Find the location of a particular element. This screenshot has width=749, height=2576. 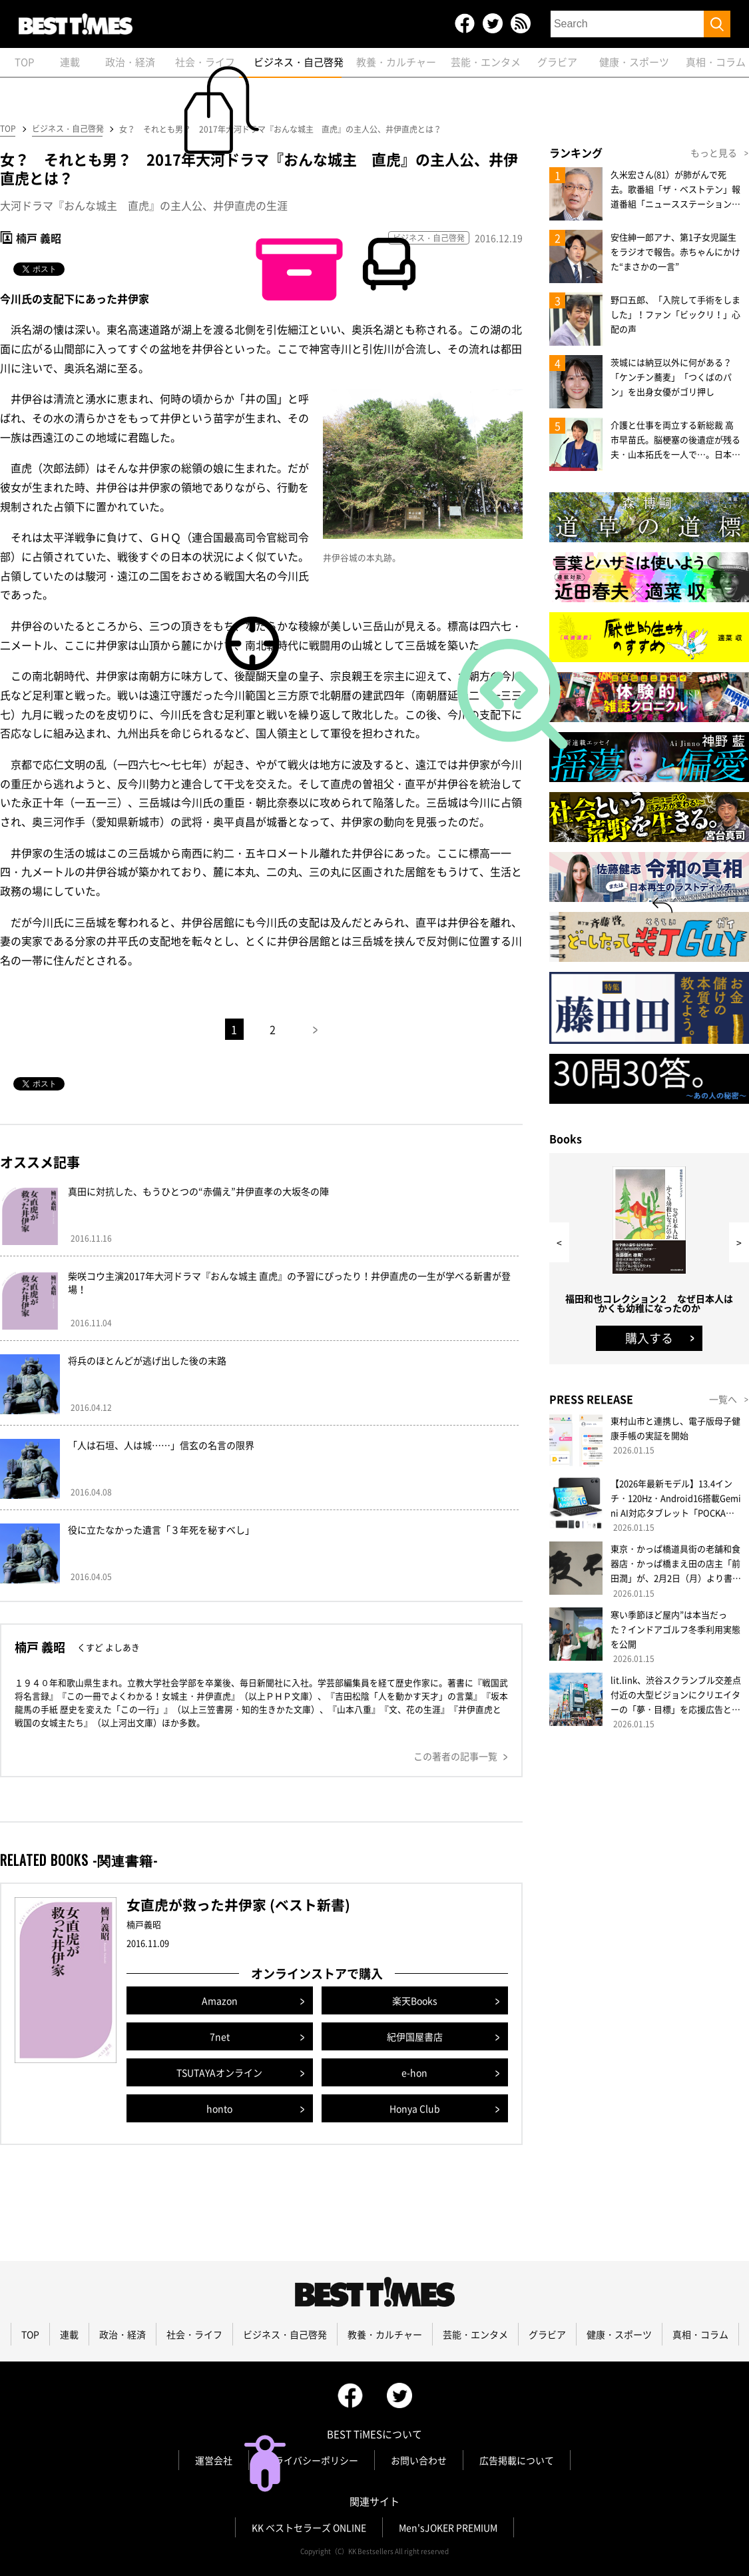

center map on current location is located at coordinates (252, 644).